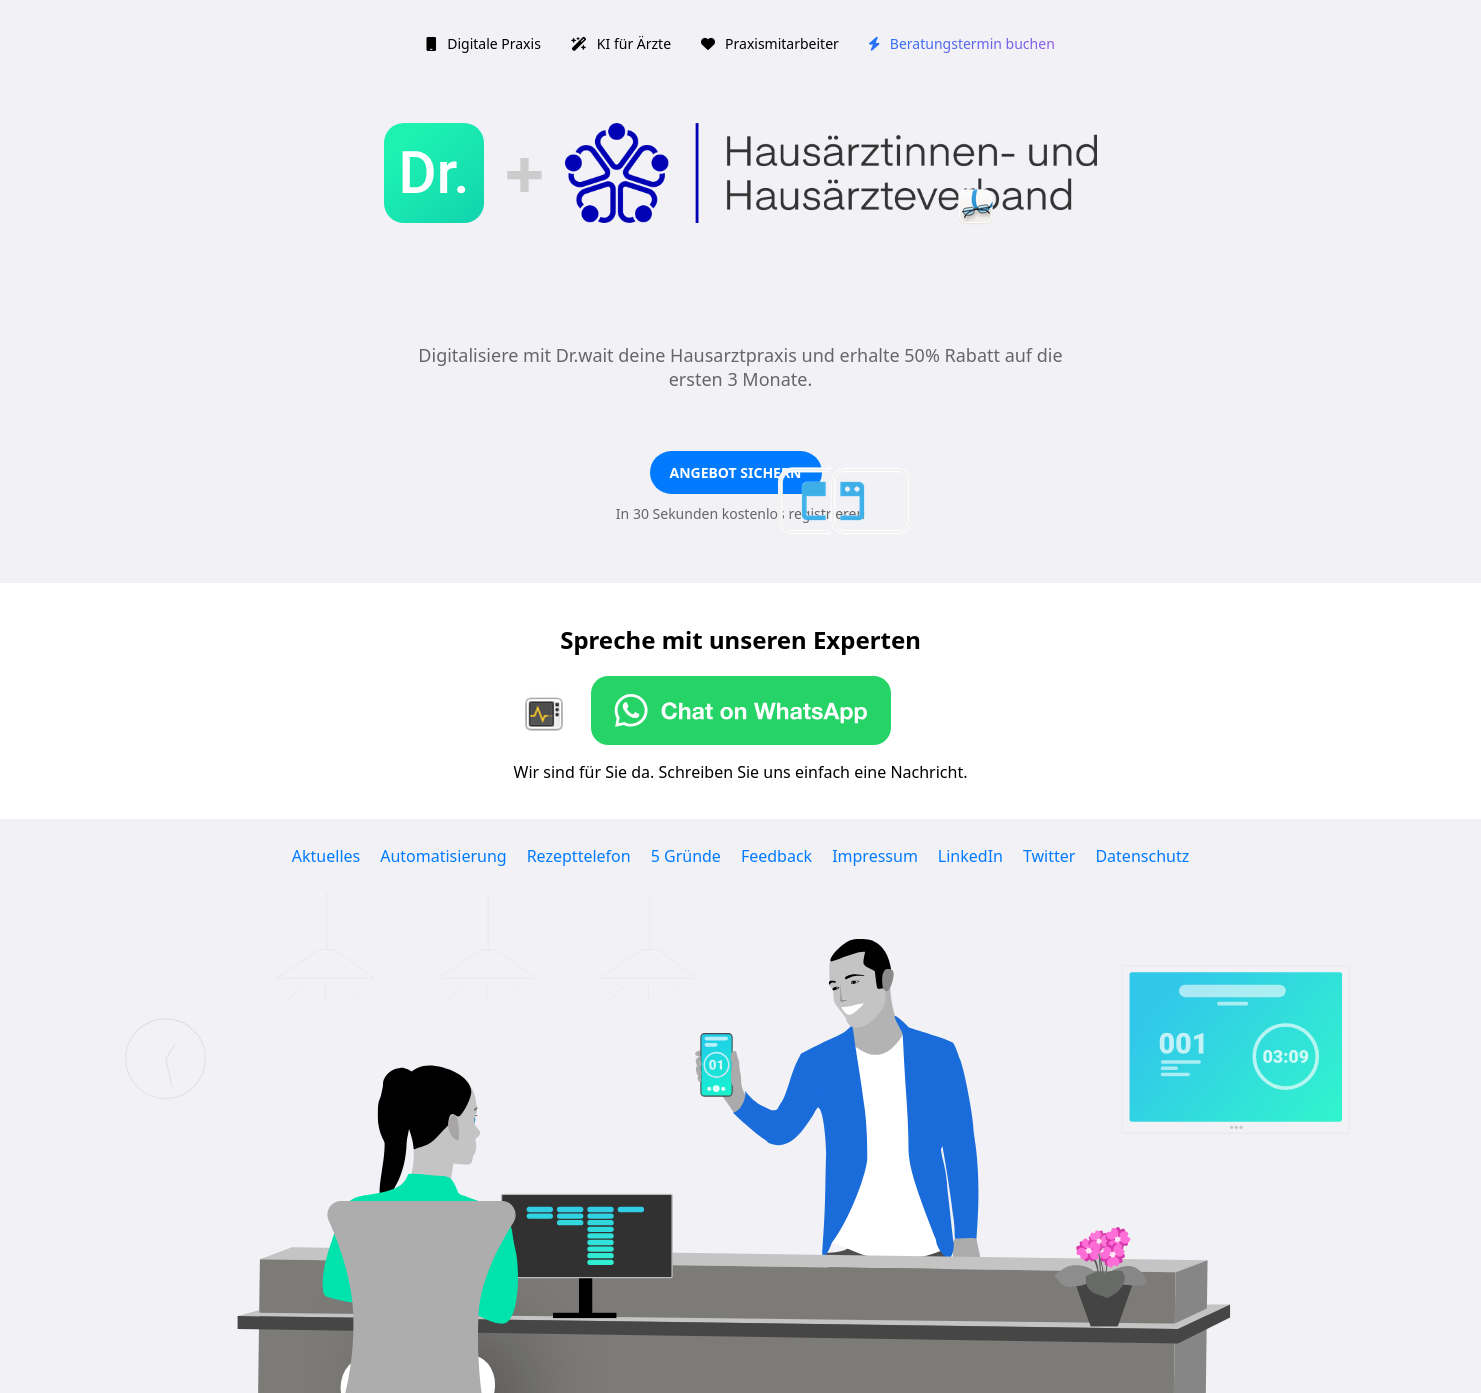  What do you see at coordinates (544, 714) in the screenshot?
I see `launch htop system monitor` at bounding box center [544, 714].